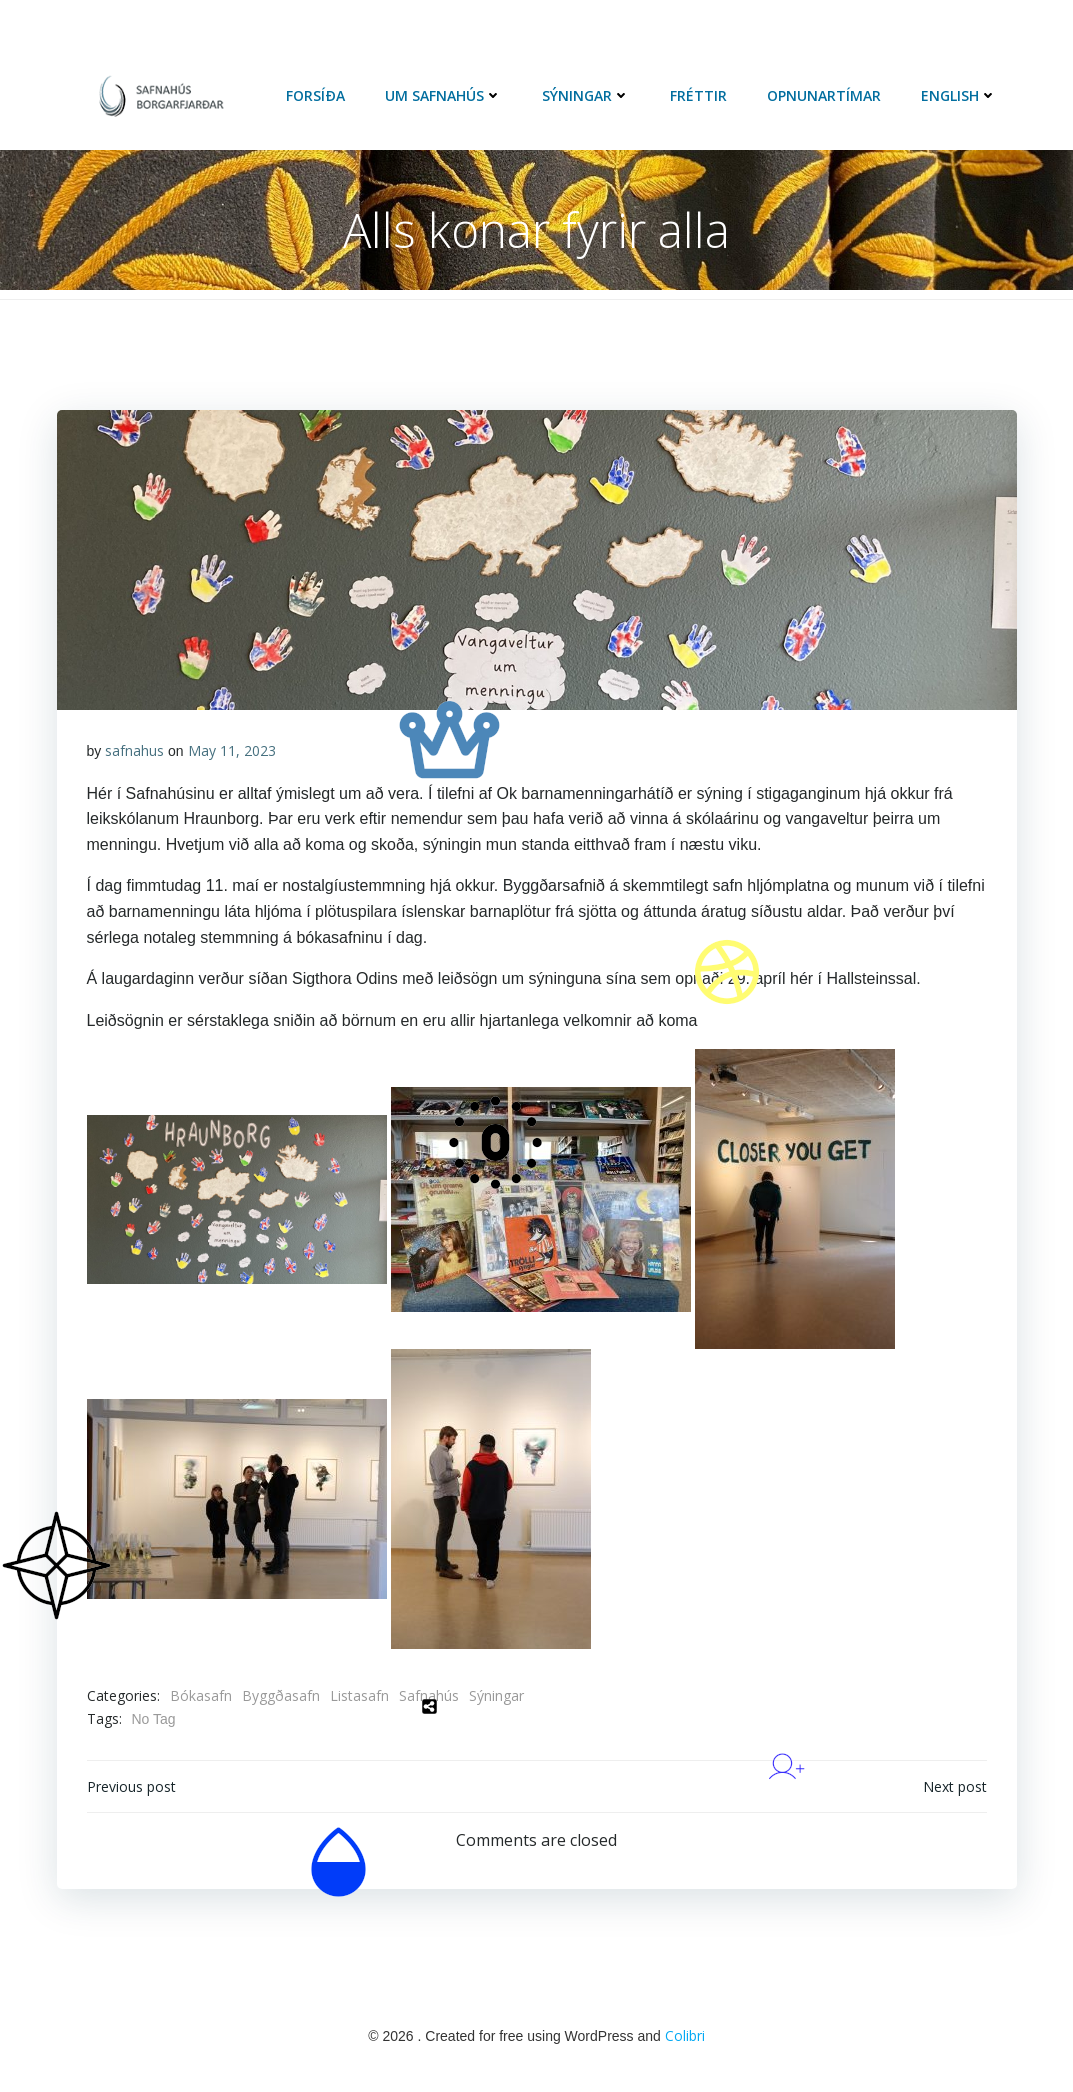  Describe the element at coordinates (785, 1767) in the screenshot. I see `add a new contact or friend` at that location.